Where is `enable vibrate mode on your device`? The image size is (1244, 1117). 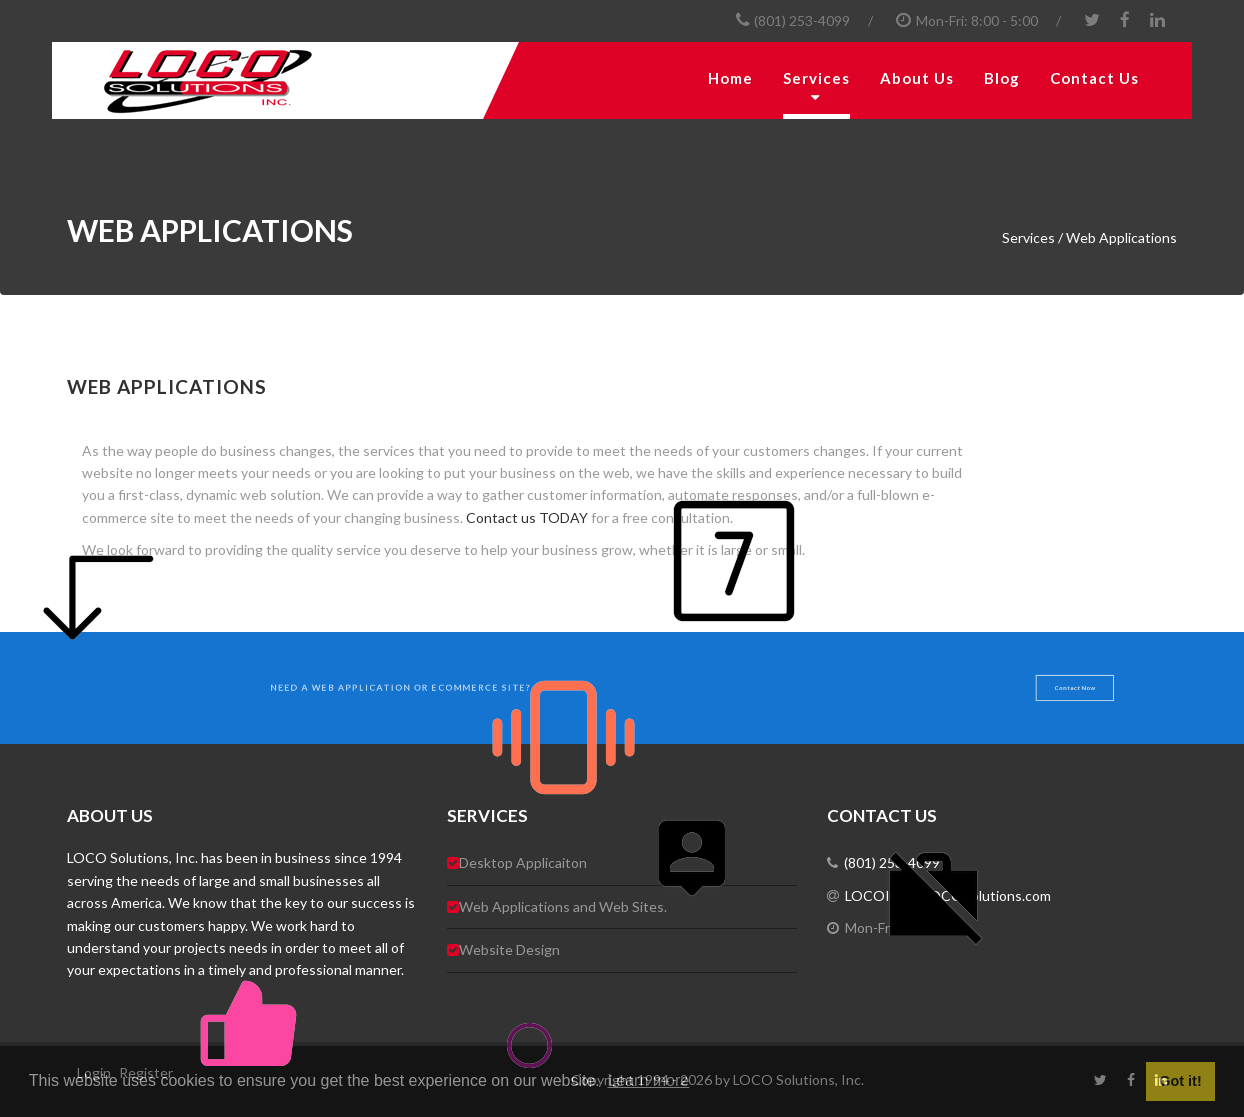
enable vibrate mode on your device is located at coordinates (563, 737).